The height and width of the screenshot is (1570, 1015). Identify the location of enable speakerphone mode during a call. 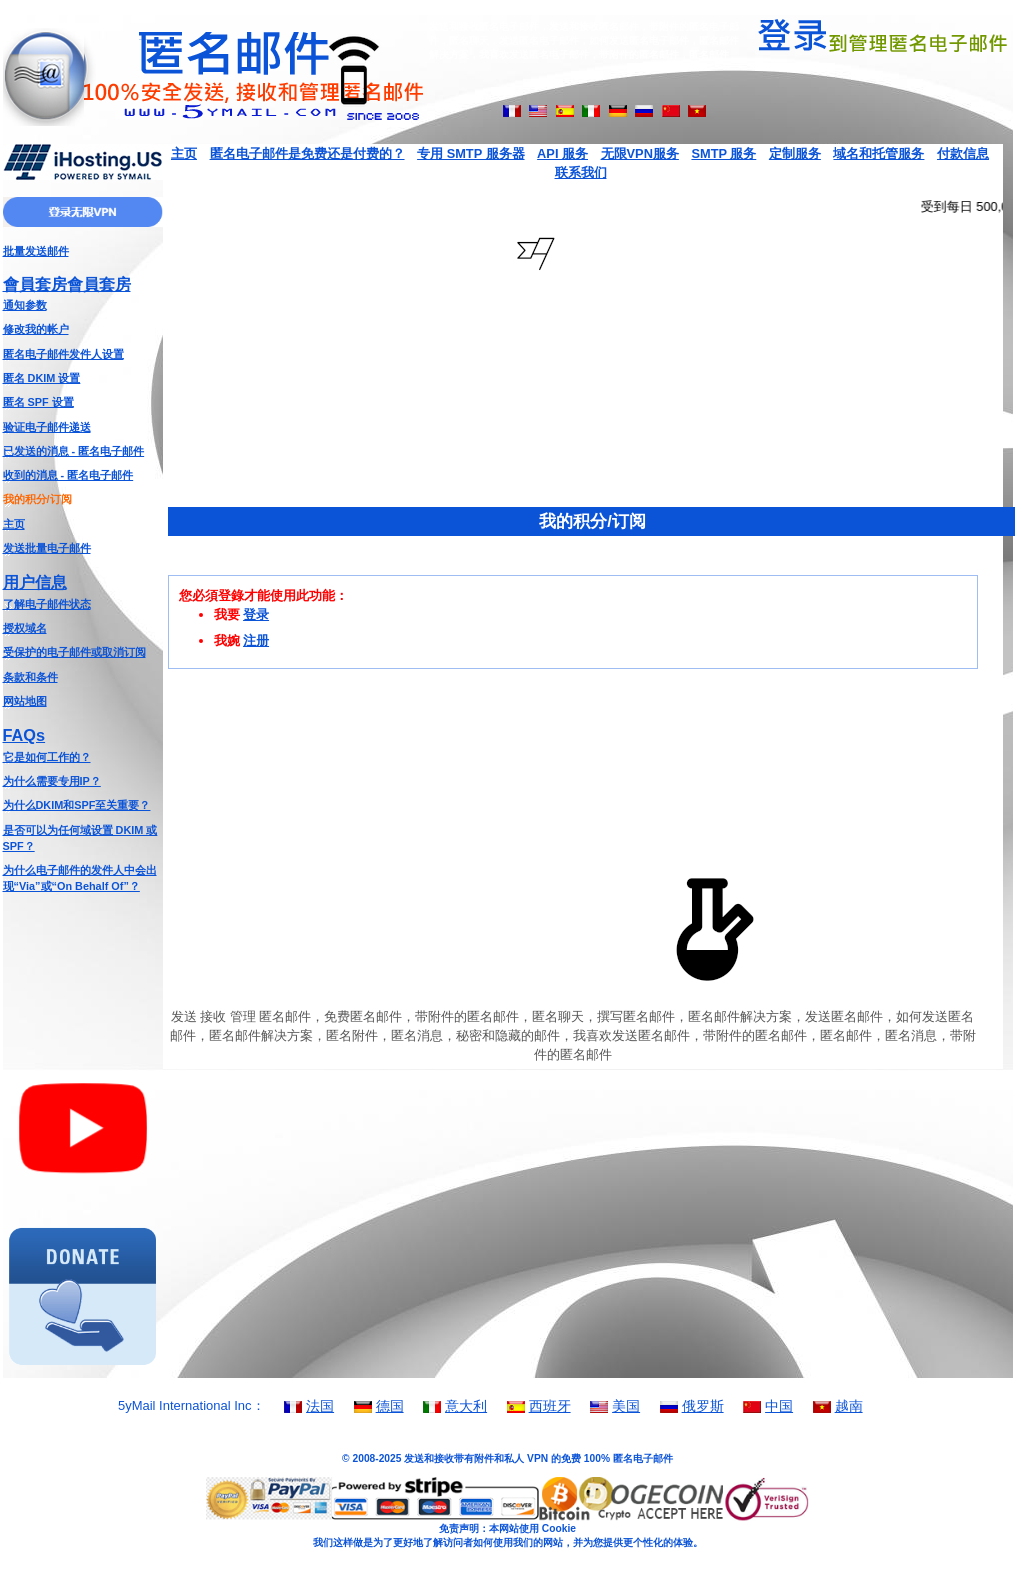
(354, 72).